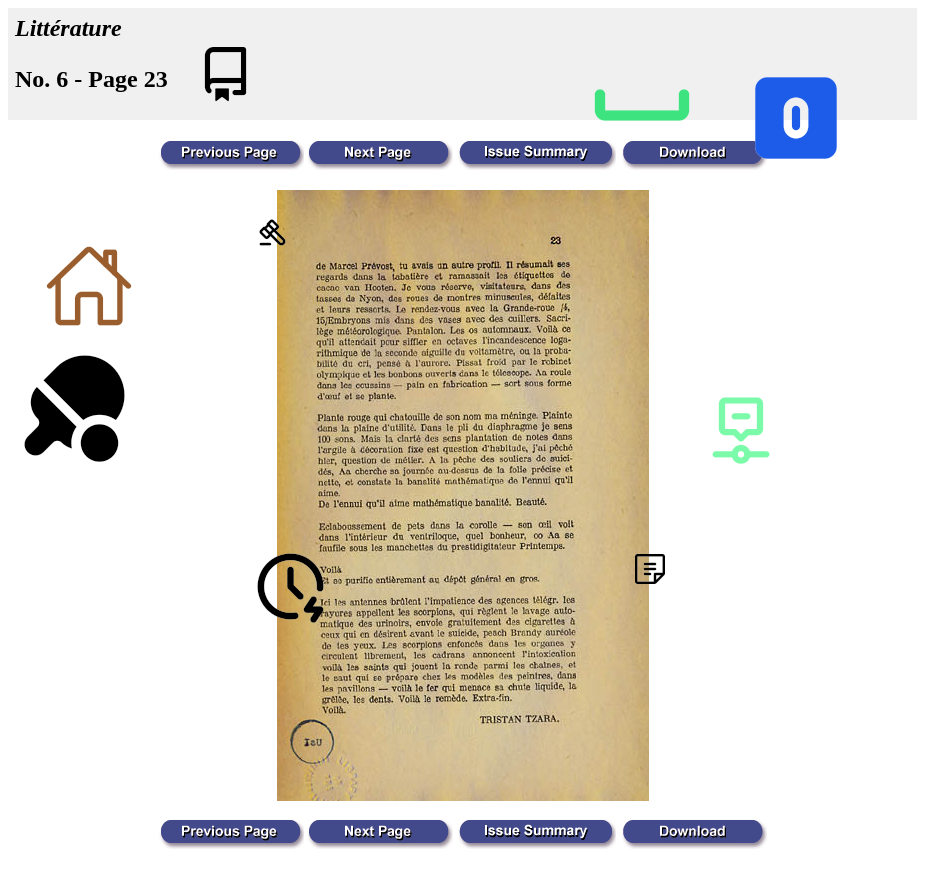  I want to click on navigate to home screen, so click(89, 286).